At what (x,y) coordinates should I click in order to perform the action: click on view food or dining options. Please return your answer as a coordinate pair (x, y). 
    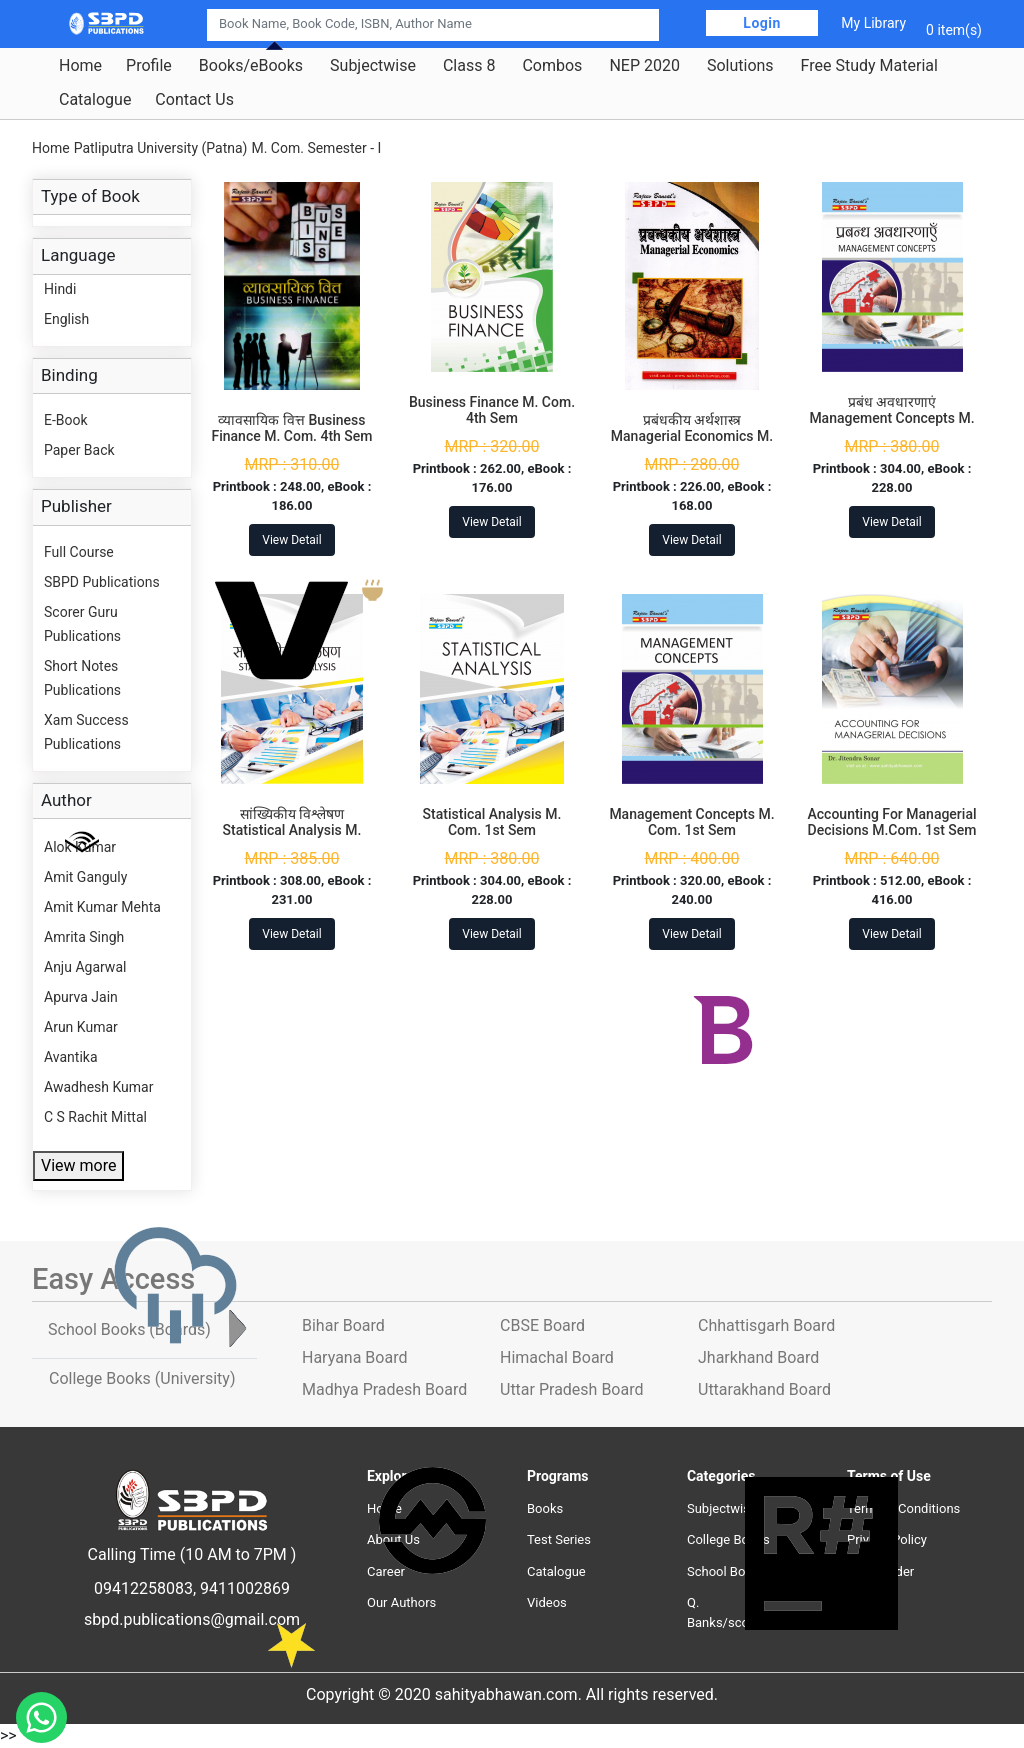
    Looking at the image, I should click on (372, 591).